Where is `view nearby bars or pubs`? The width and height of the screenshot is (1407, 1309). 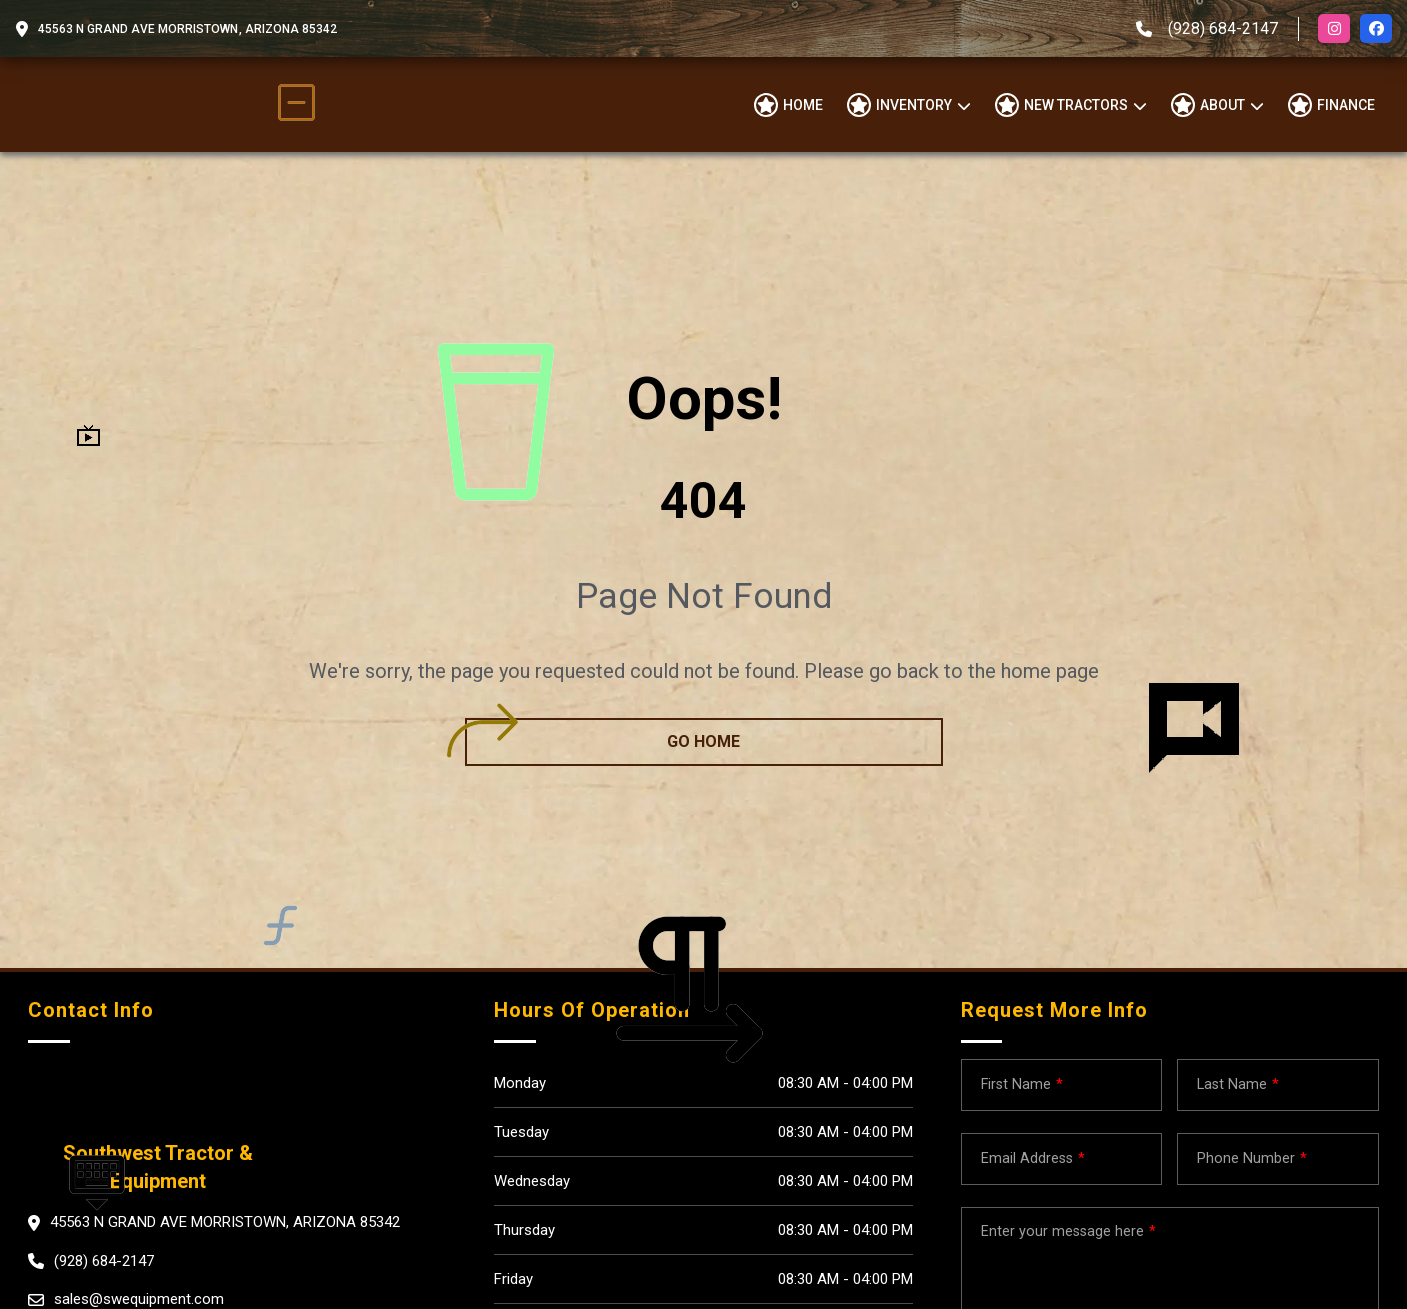 view nearby bars or pubs is located at coordinates (496, 419).